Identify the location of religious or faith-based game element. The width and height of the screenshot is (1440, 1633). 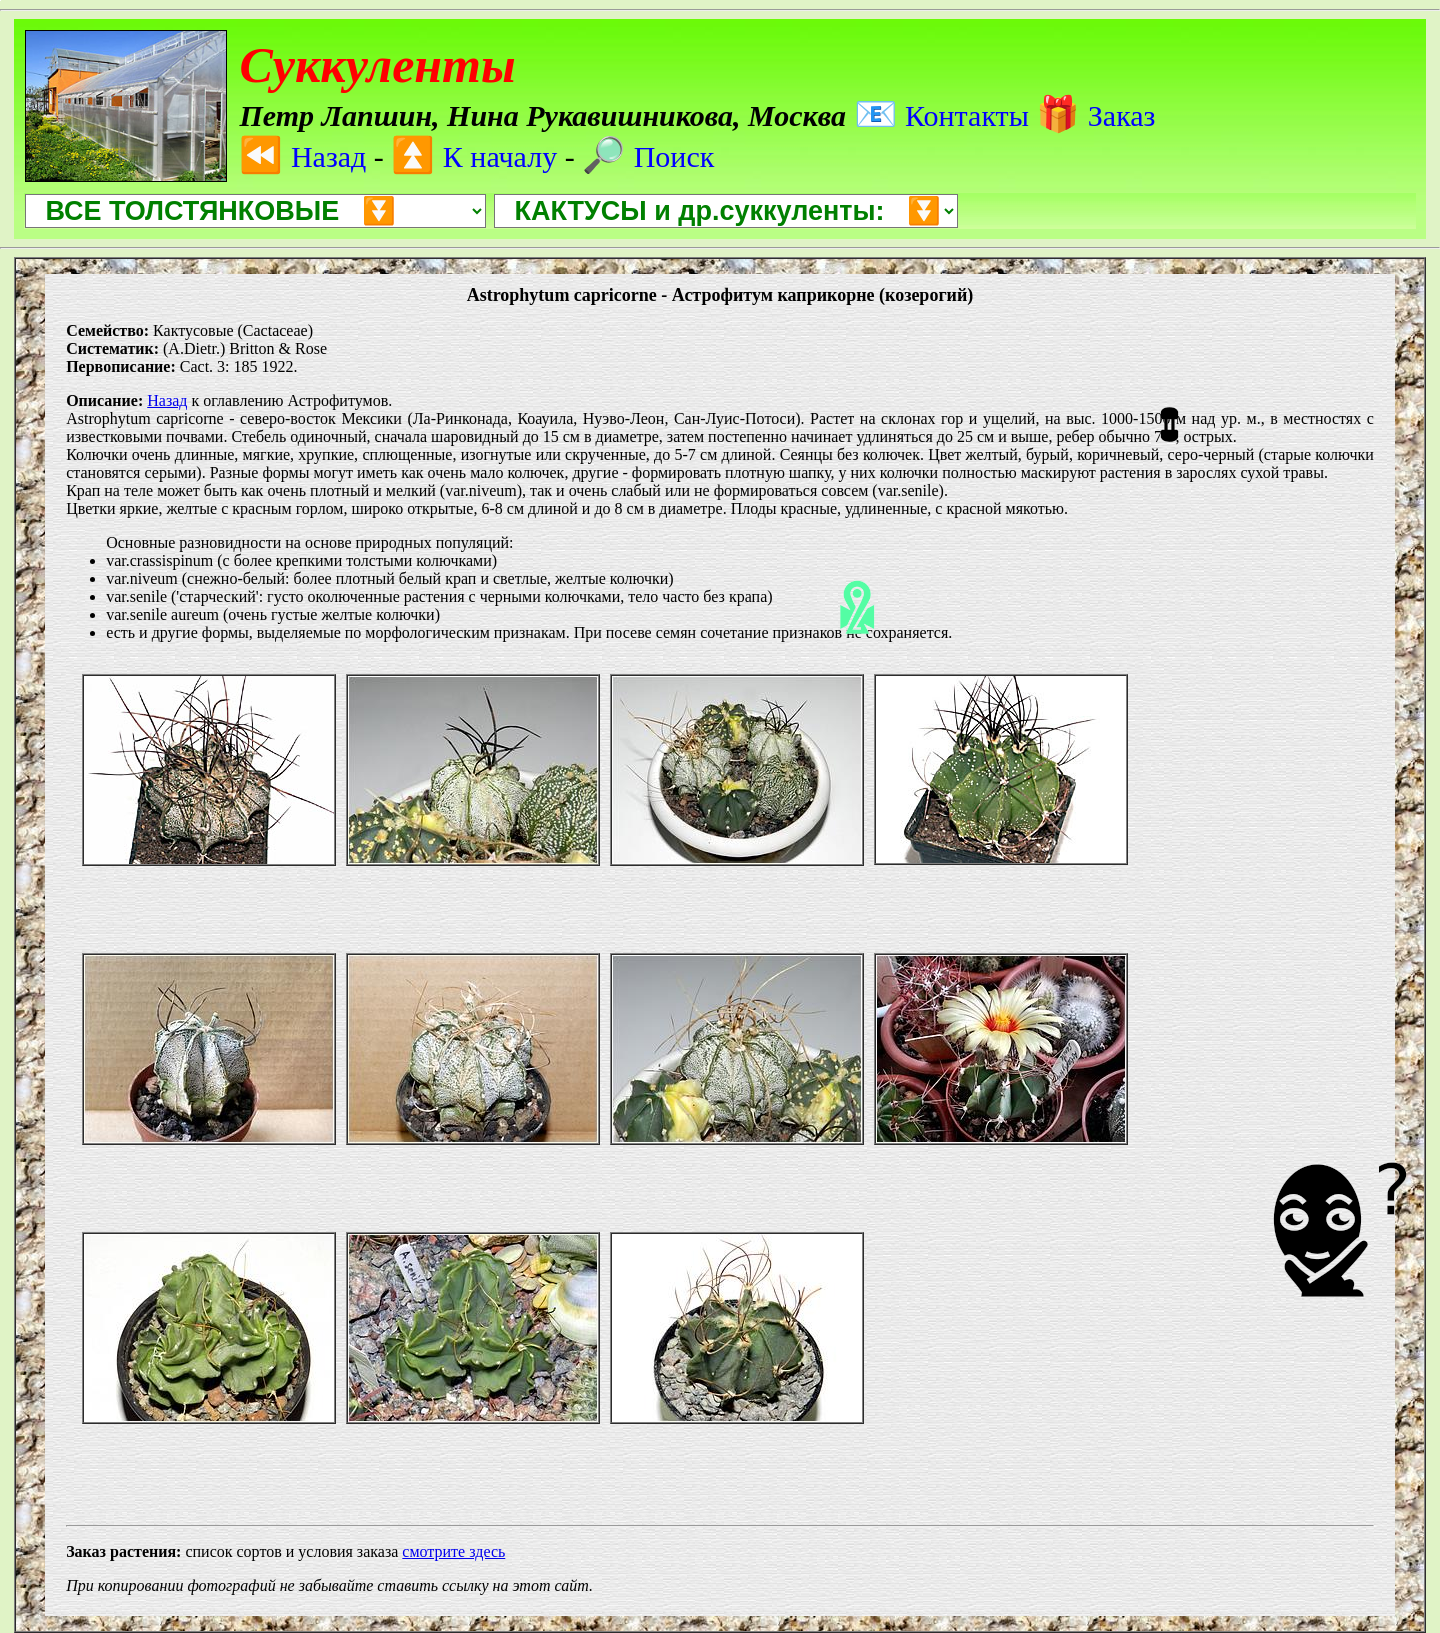
(857, 607).